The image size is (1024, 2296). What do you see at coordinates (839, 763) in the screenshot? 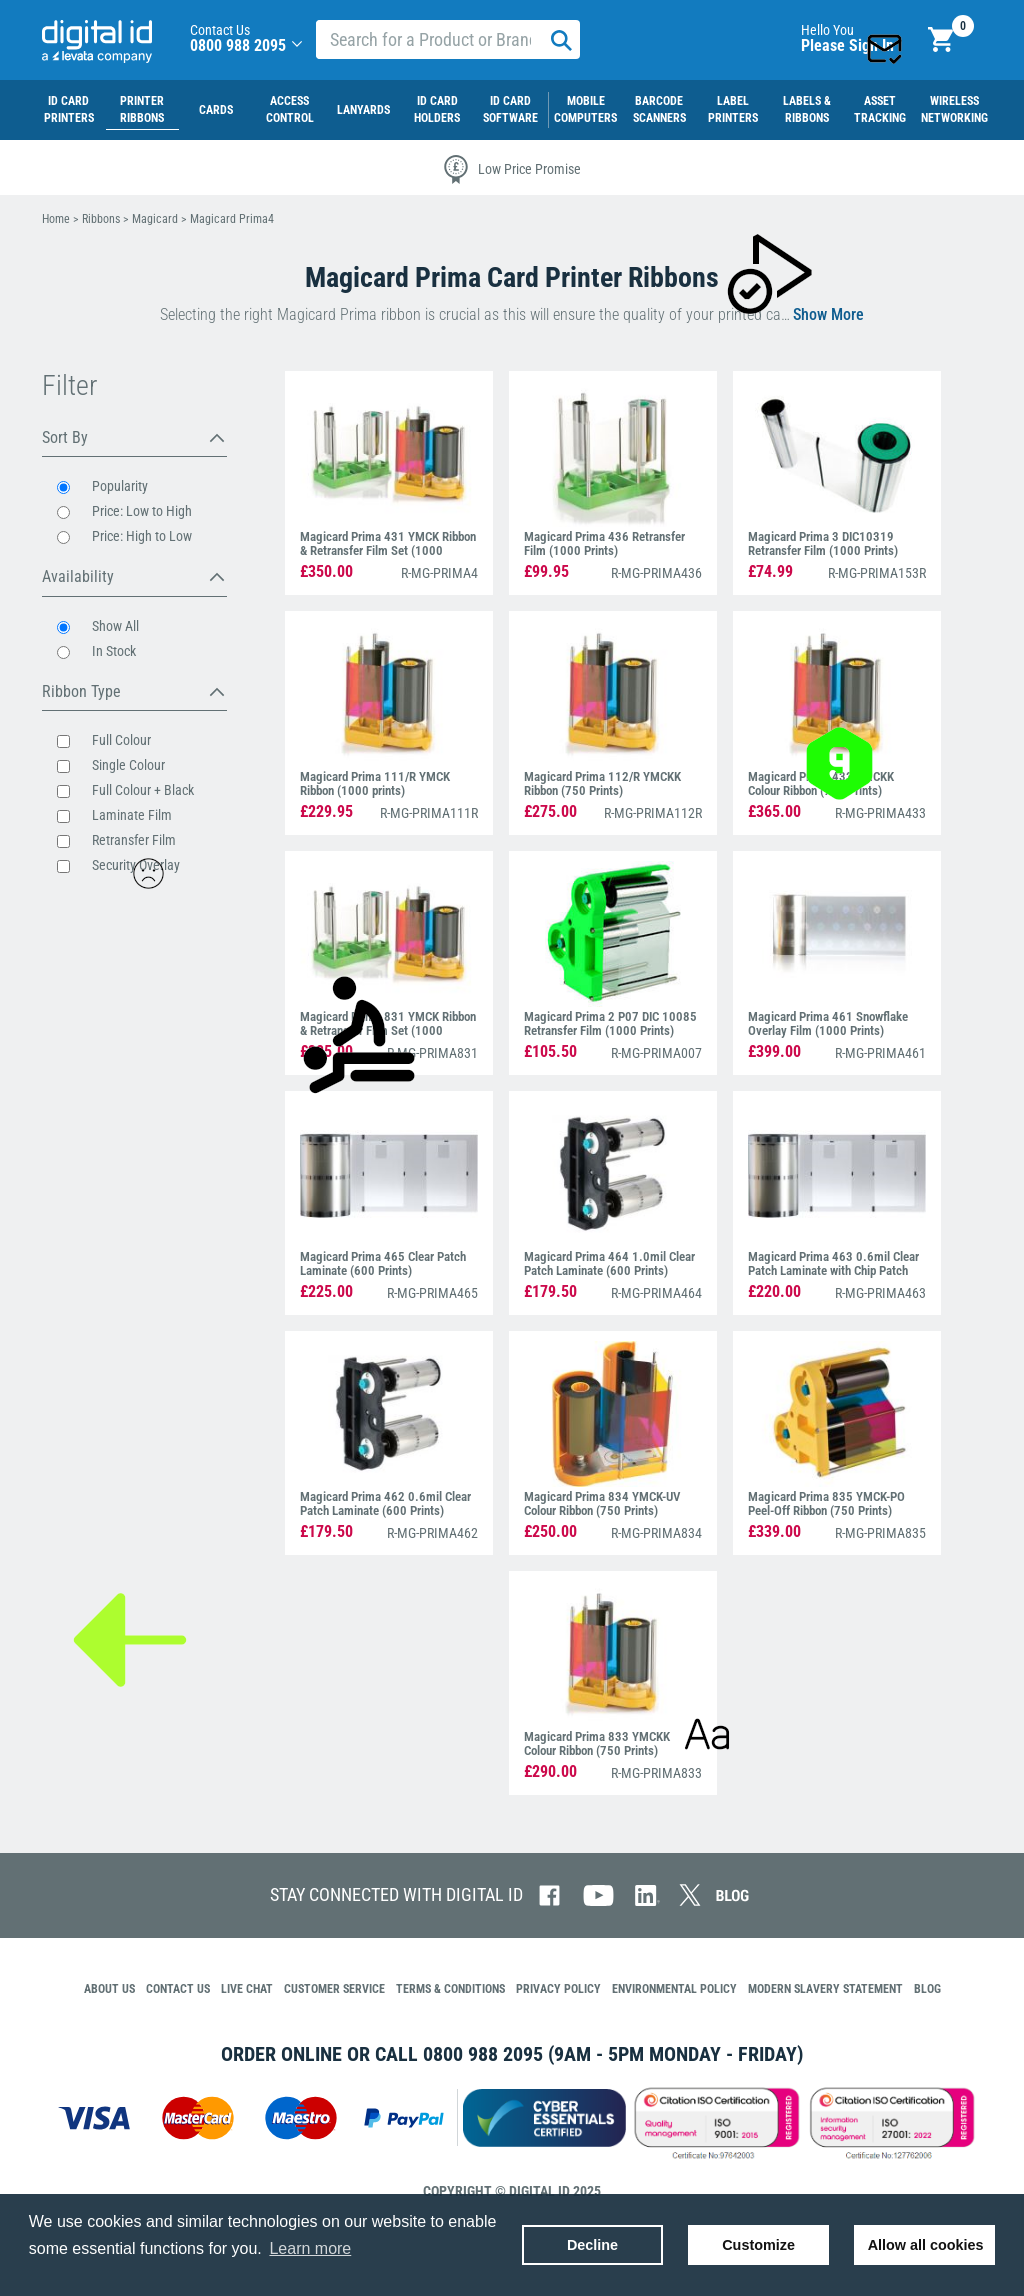
I see `indicates step 9 in a multi-step process` at bounding box center [839, 763].